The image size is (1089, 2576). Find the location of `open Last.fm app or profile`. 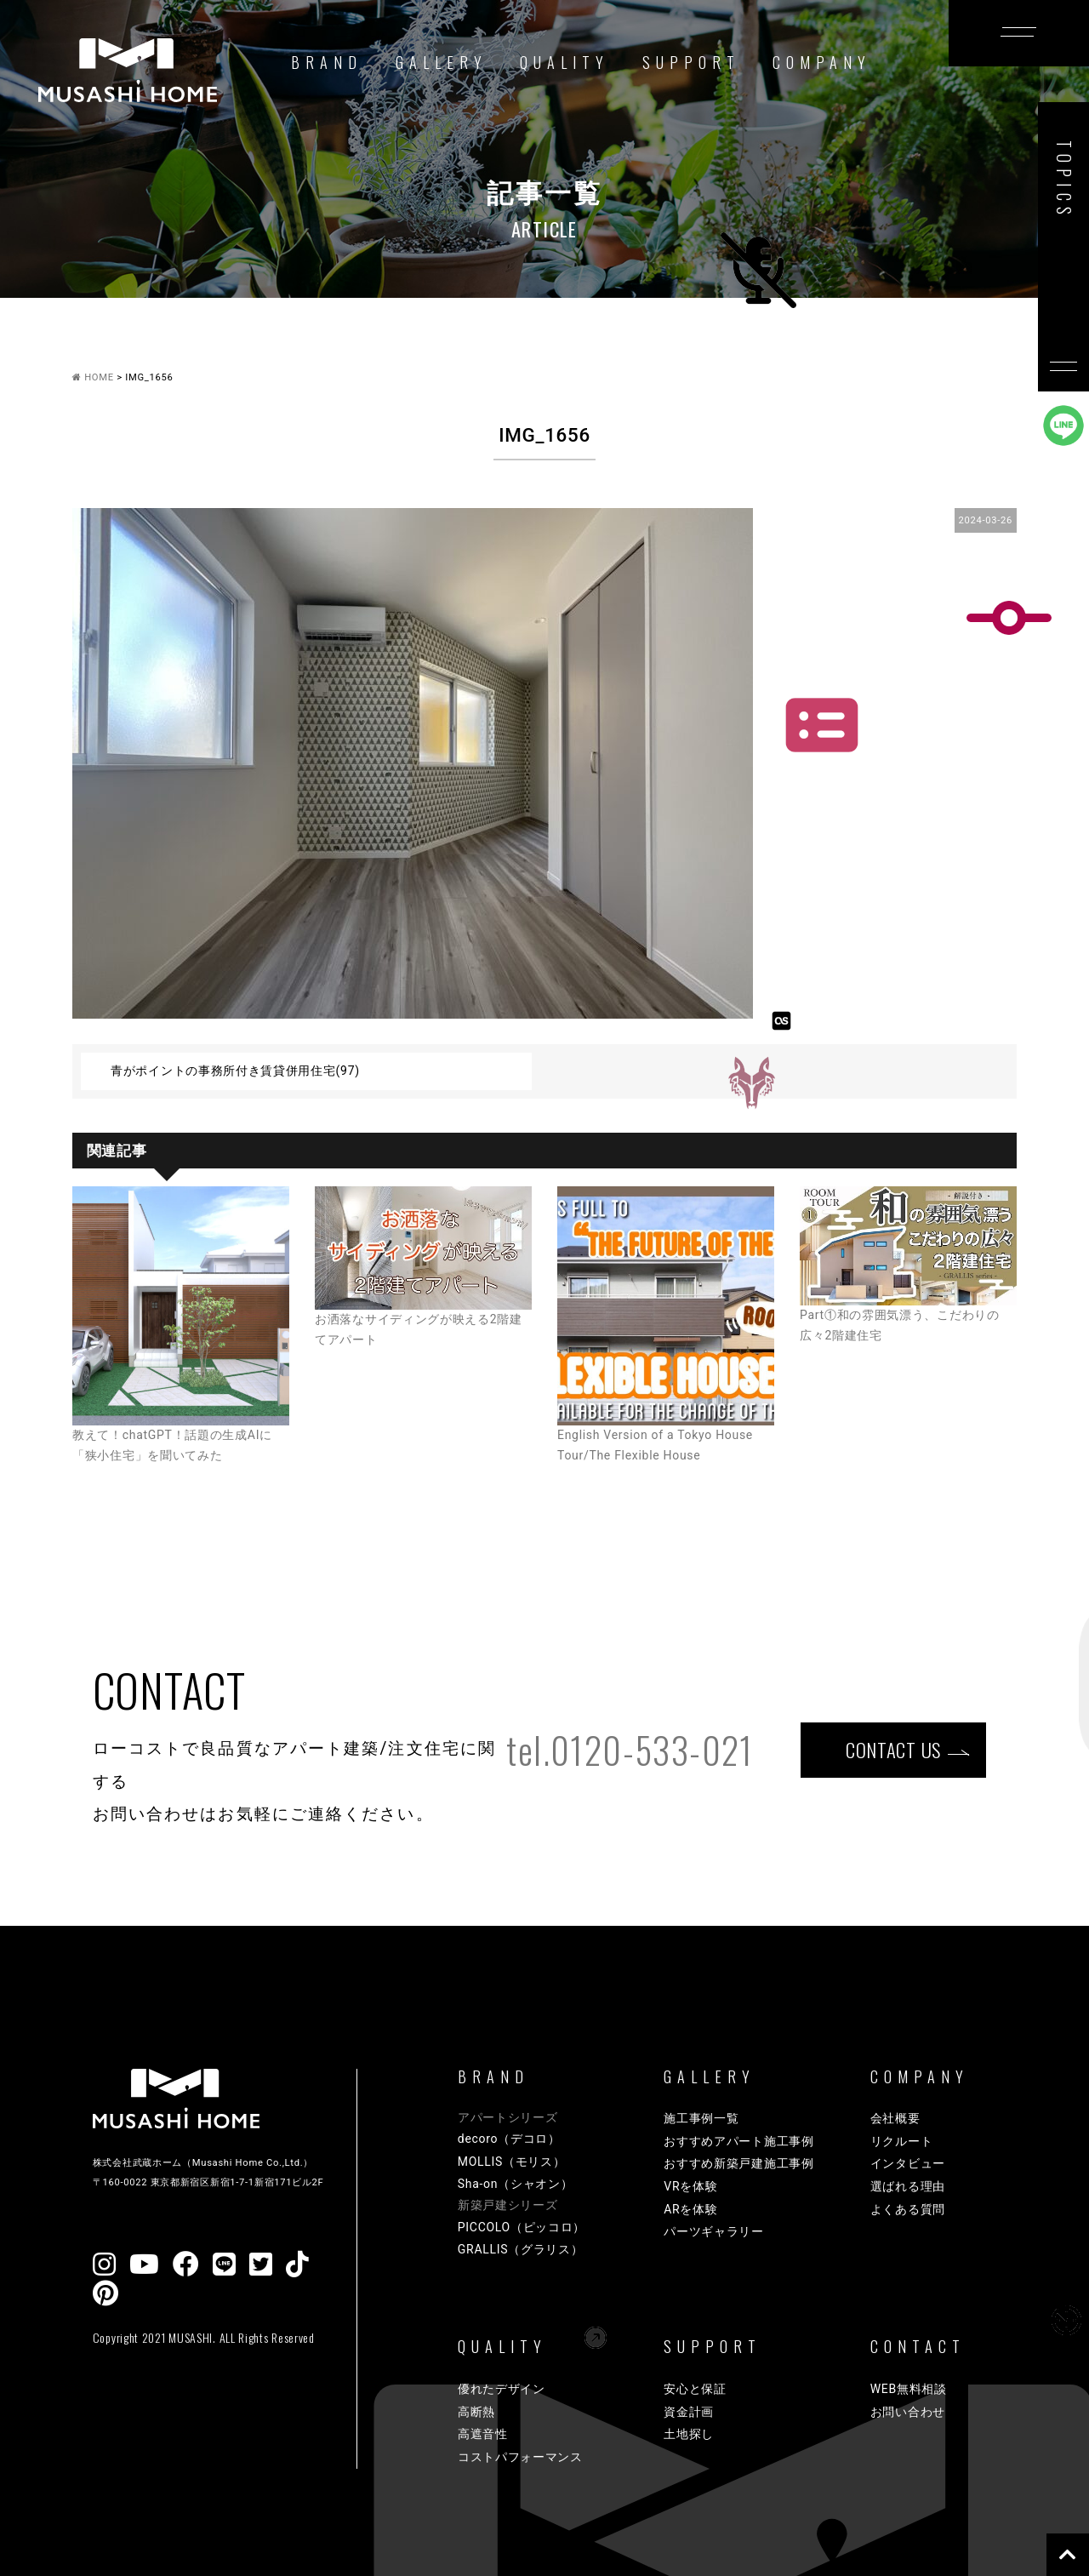

open Last.fm app or profile is located at coordinates (781, 1020).